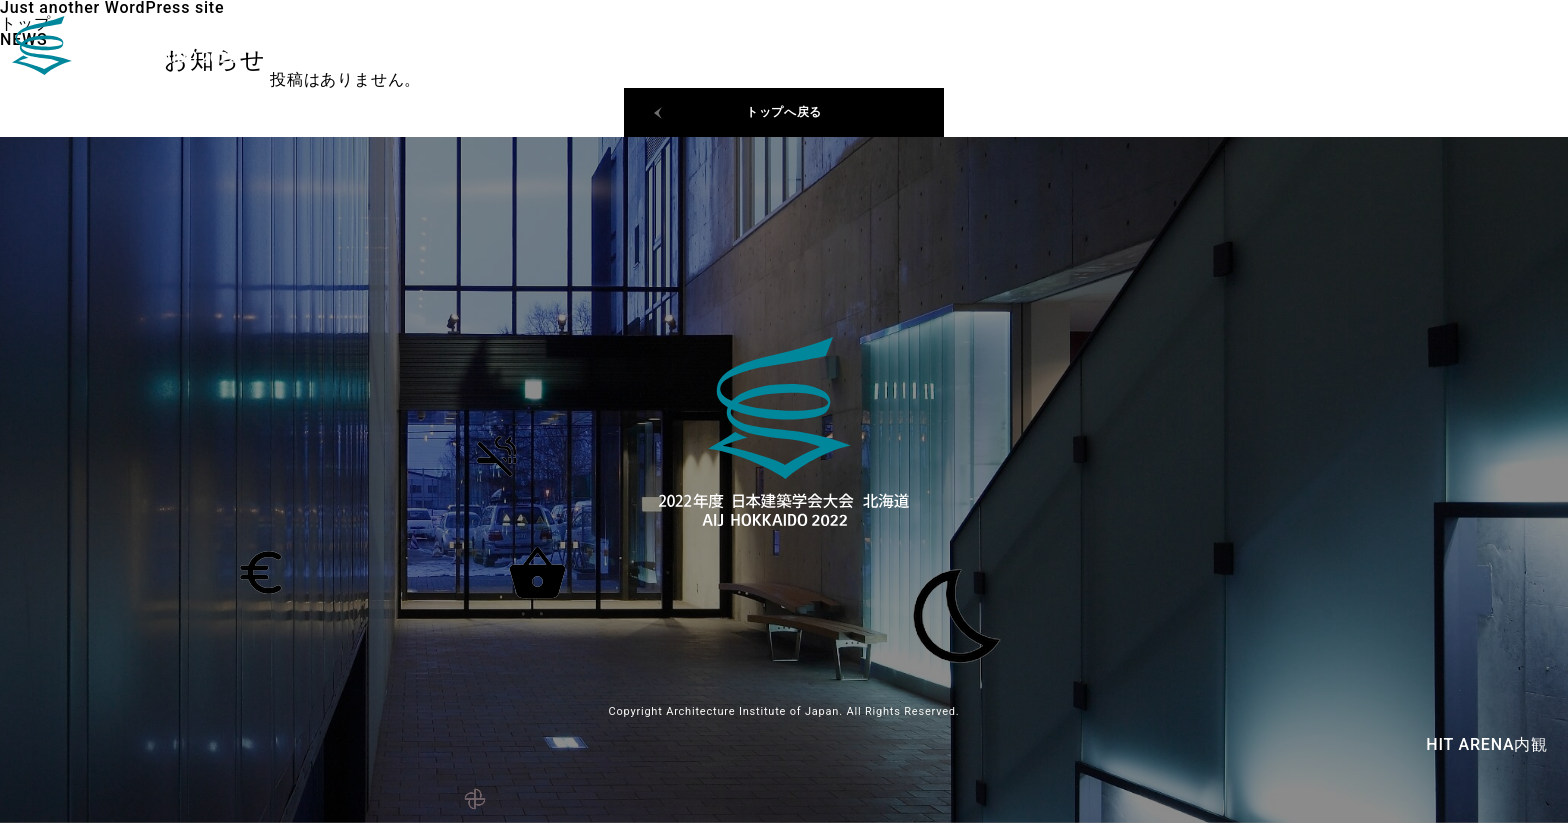  Describe the element at coordinates (960, 616) in the screenshot. I see `enable bedtime or sleep mode` at that location.